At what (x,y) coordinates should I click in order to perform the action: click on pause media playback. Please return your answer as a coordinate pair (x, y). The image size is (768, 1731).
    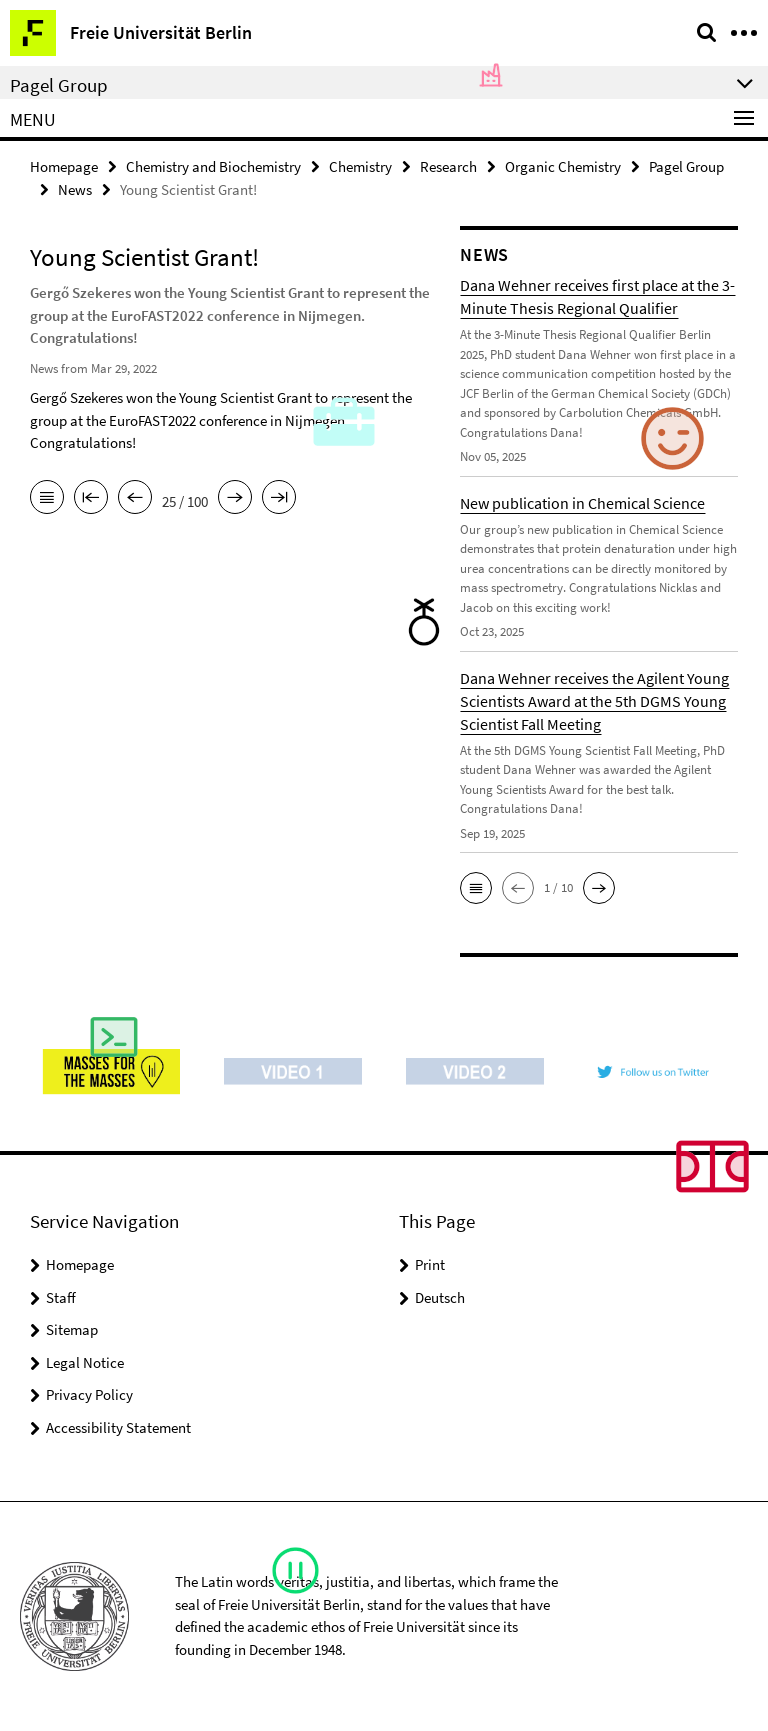
    Looking at the image, I should click on (295, 1570).